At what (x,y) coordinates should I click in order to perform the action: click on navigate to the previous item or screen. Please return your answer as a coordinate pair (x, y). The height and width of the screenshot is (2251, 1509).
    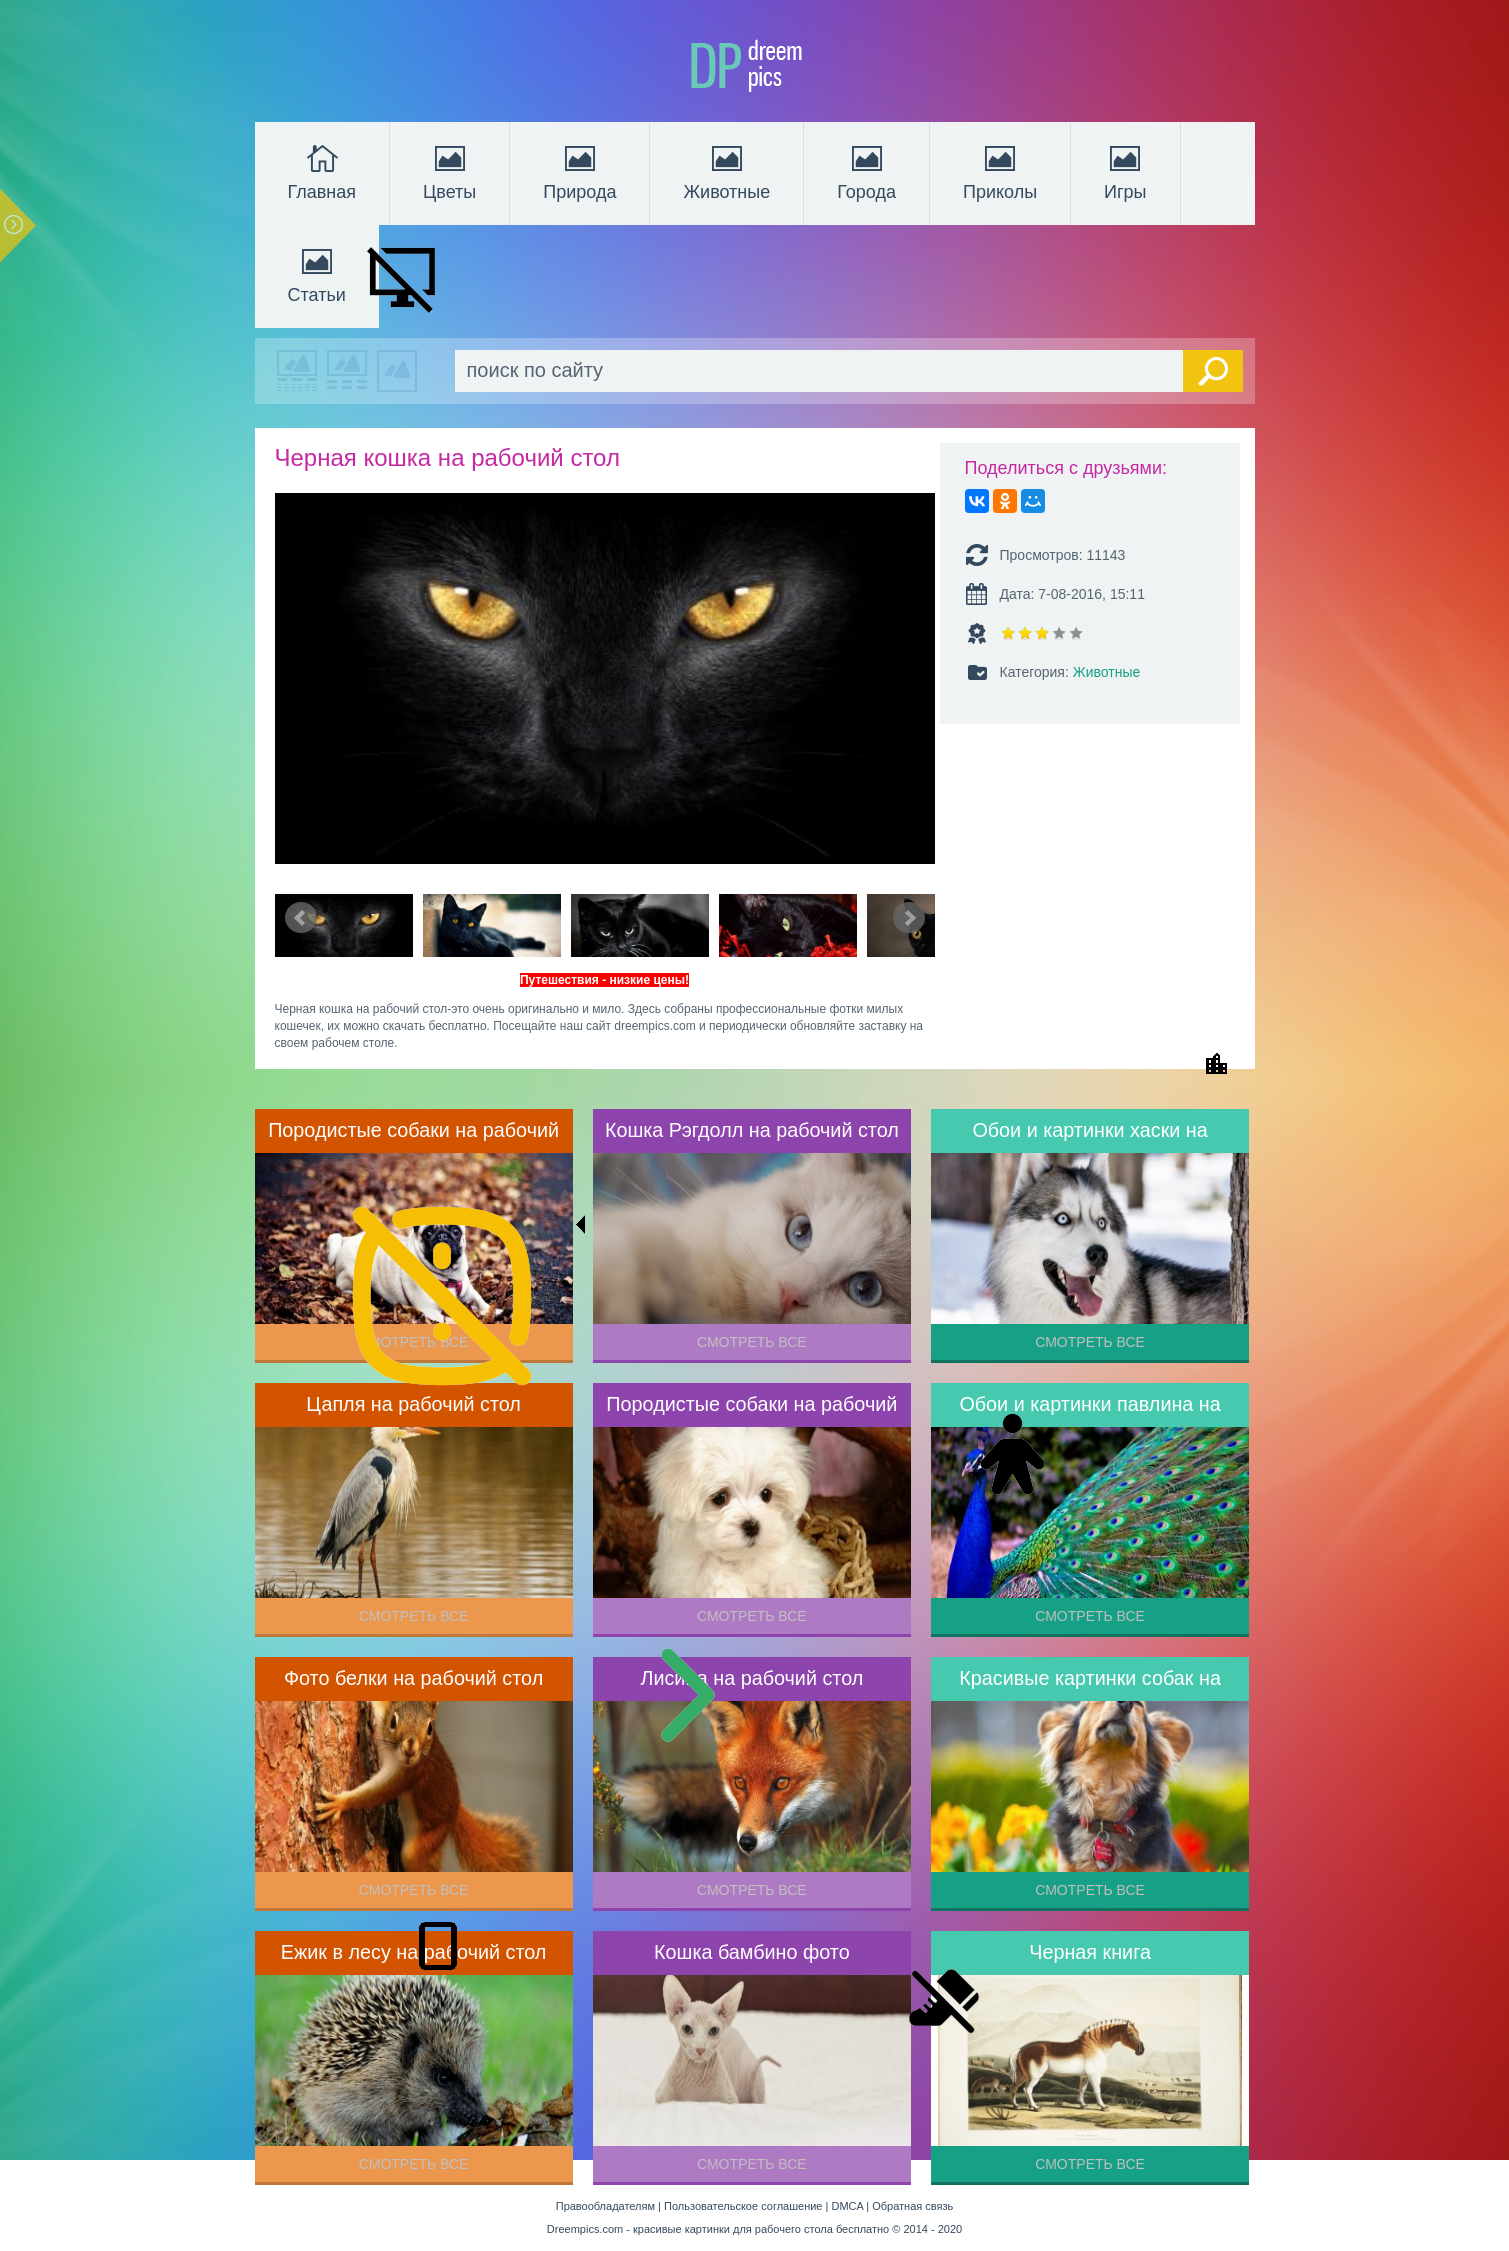
    Looking at the image, I should click on (581, 1224).